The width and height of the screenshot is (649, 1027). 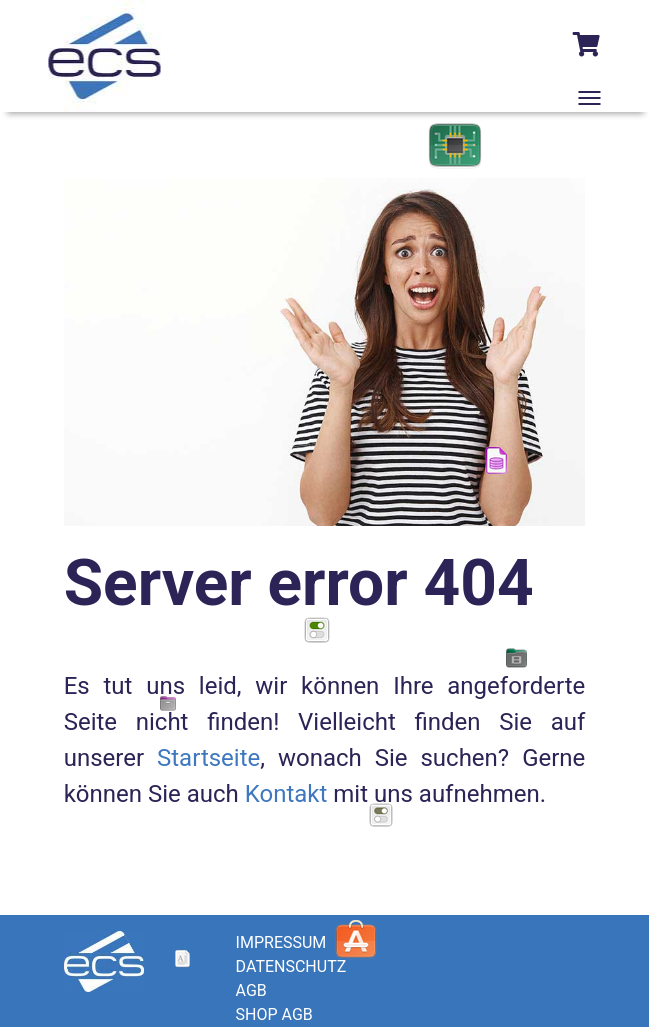 What do you see at coordinates (455, 145) in the screenshot?
I see `open cpu-x system information app` at bounding box center [455, 145].